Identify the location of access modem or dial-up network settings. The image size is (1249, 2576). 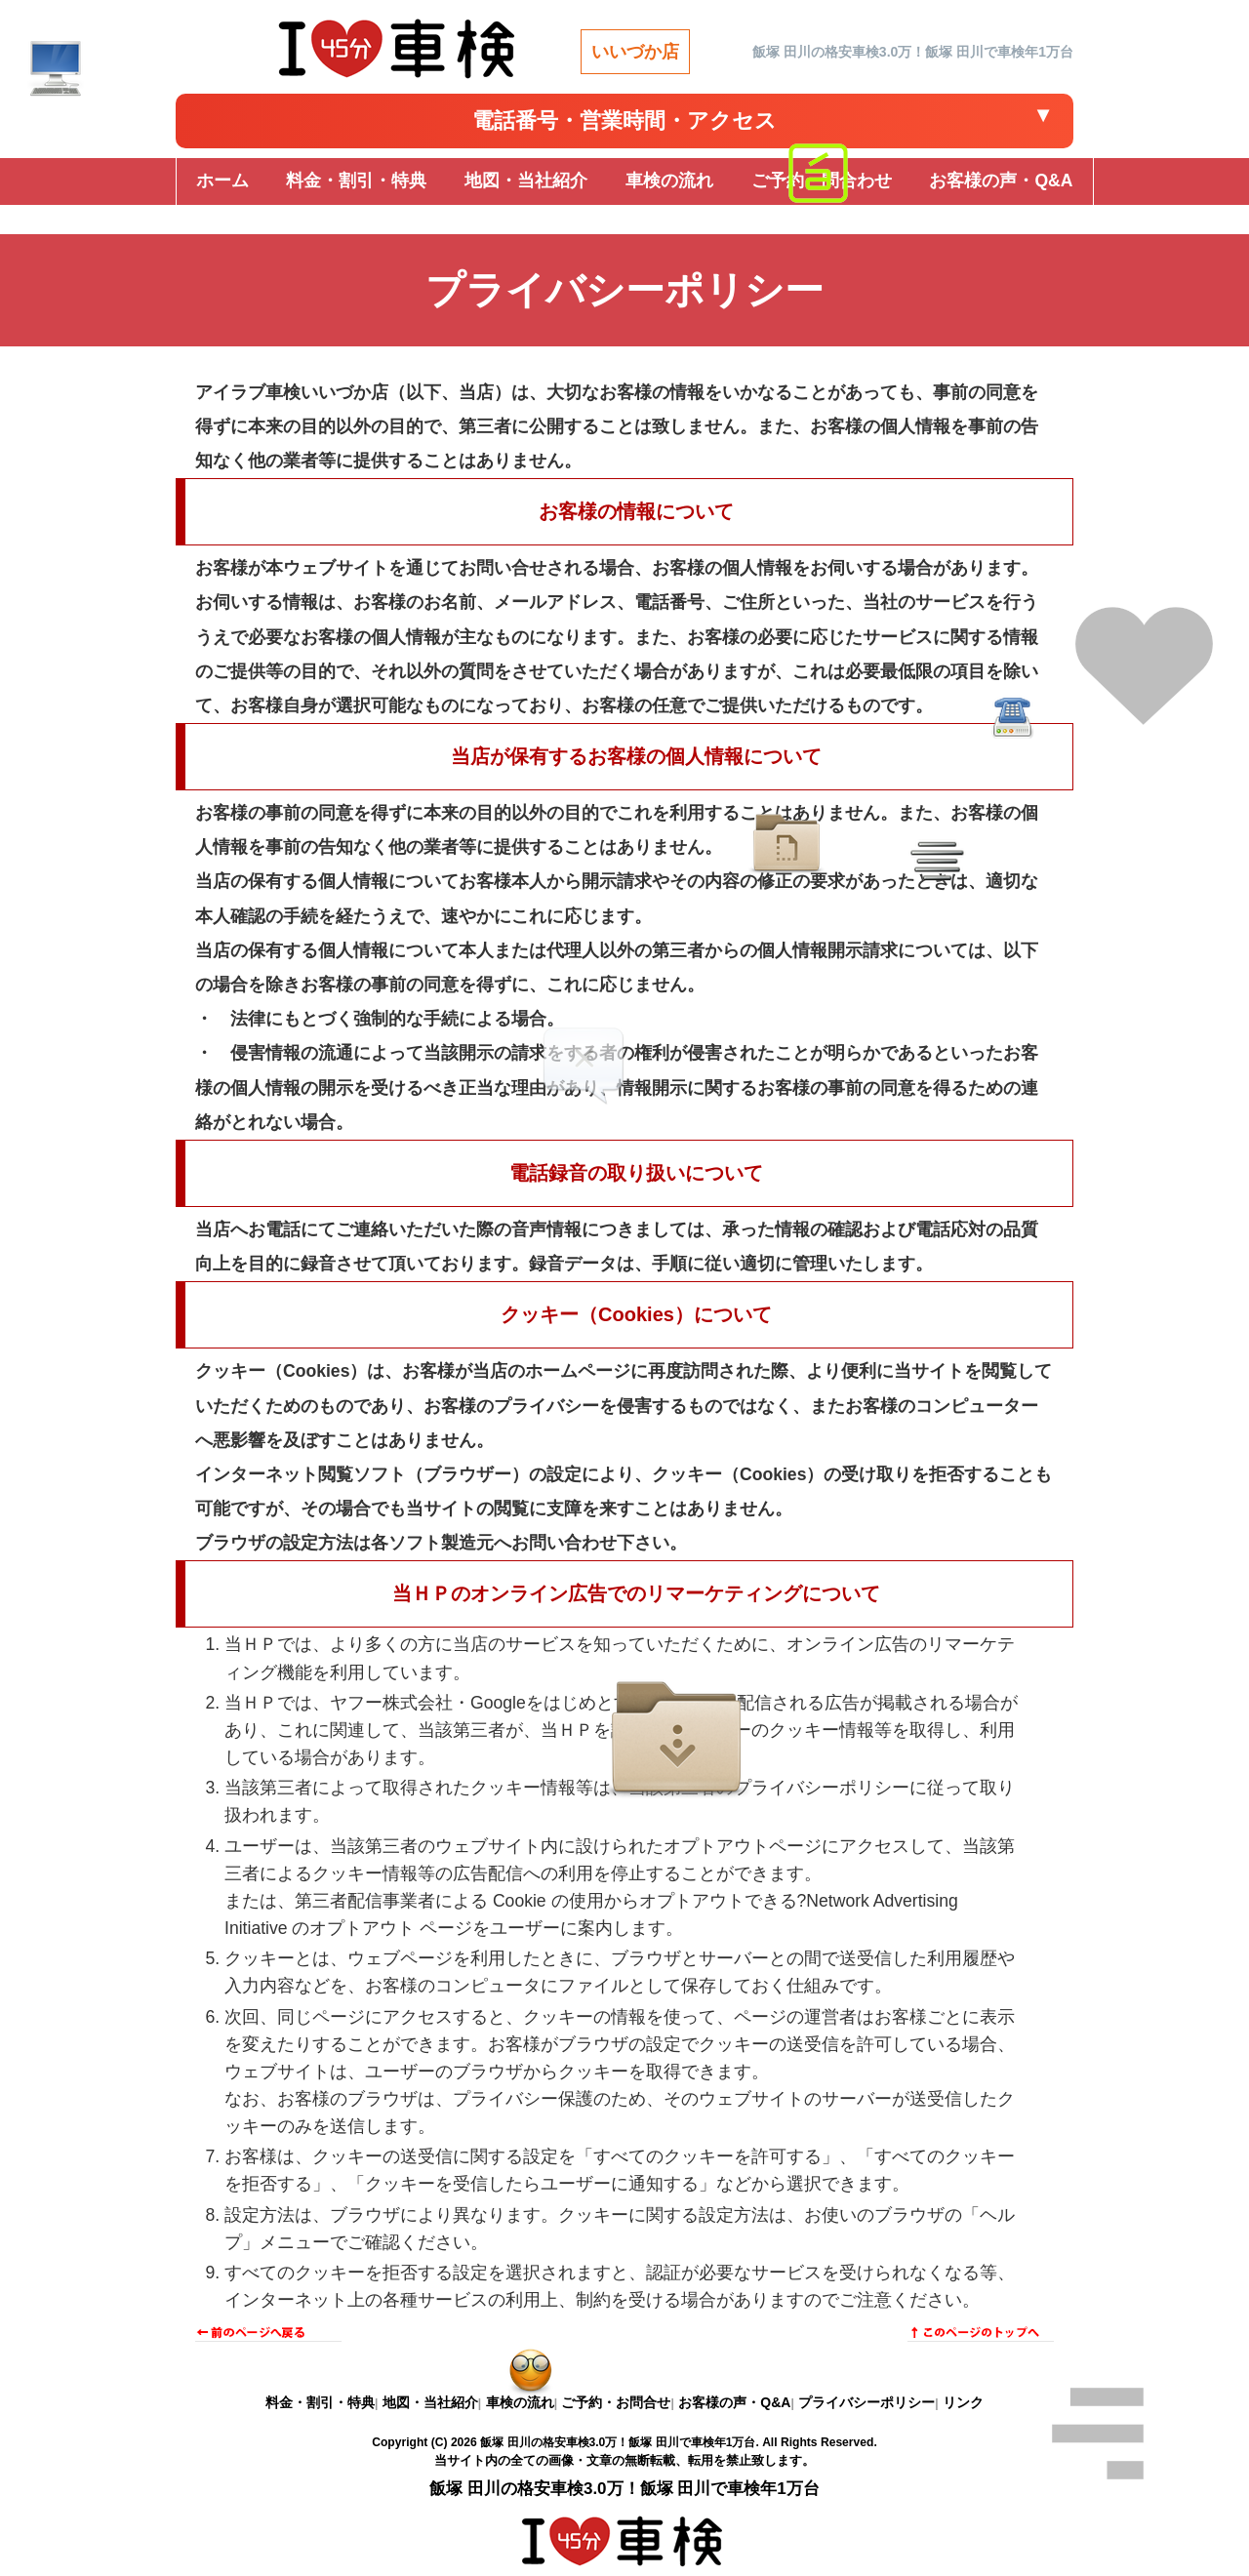
(1012, 718).